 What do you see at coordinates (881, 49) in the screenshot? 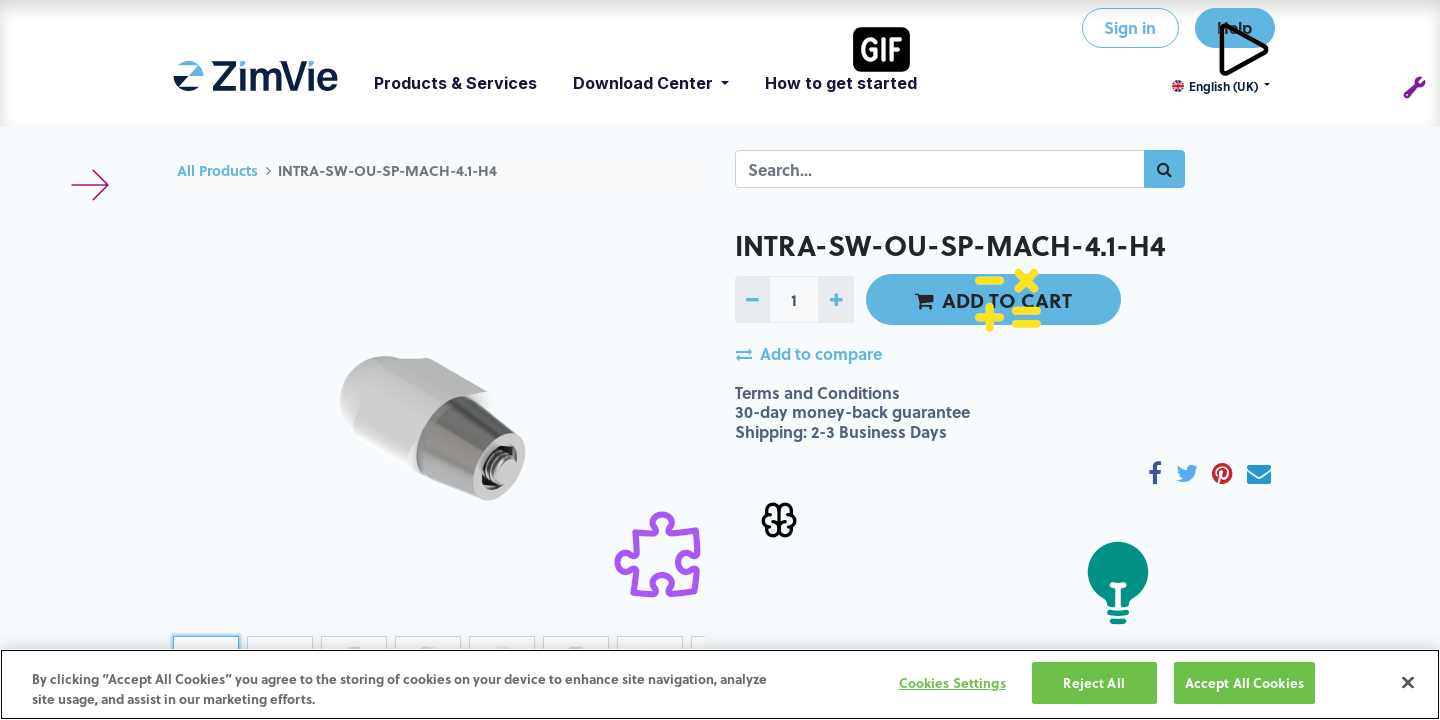
I see `insert a GIF into your message` at bounding box center [881, 49].